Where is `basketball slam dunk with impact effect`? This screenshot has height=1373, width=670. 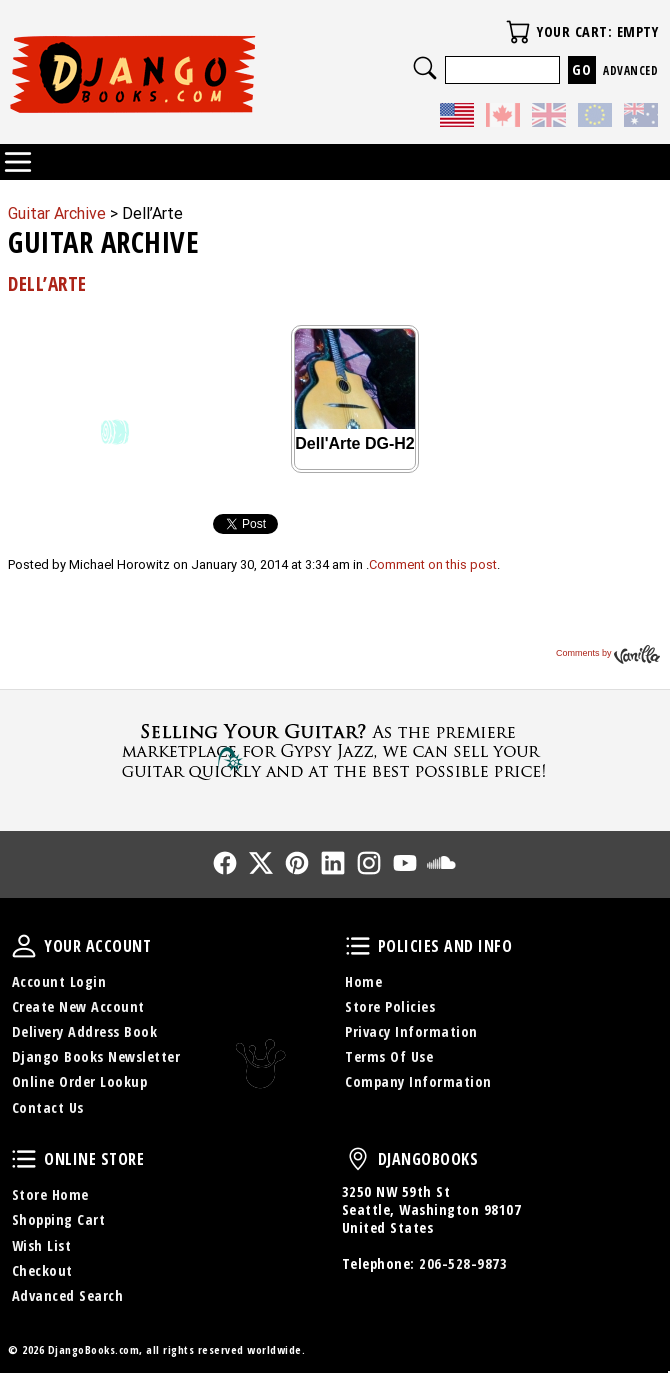
basketball slam dunk with impact effect is located at coordinates (230, 759).